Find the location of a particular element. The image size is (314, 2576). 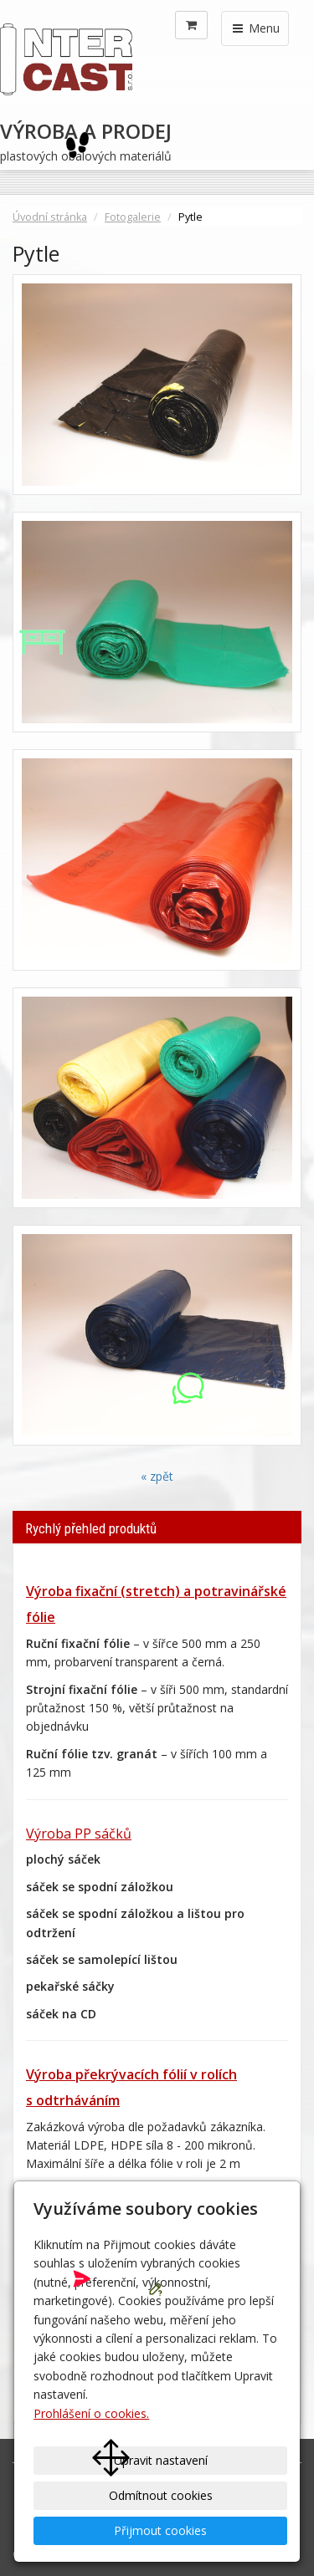

move or reposition an element is located at coordinates (111, 2457).